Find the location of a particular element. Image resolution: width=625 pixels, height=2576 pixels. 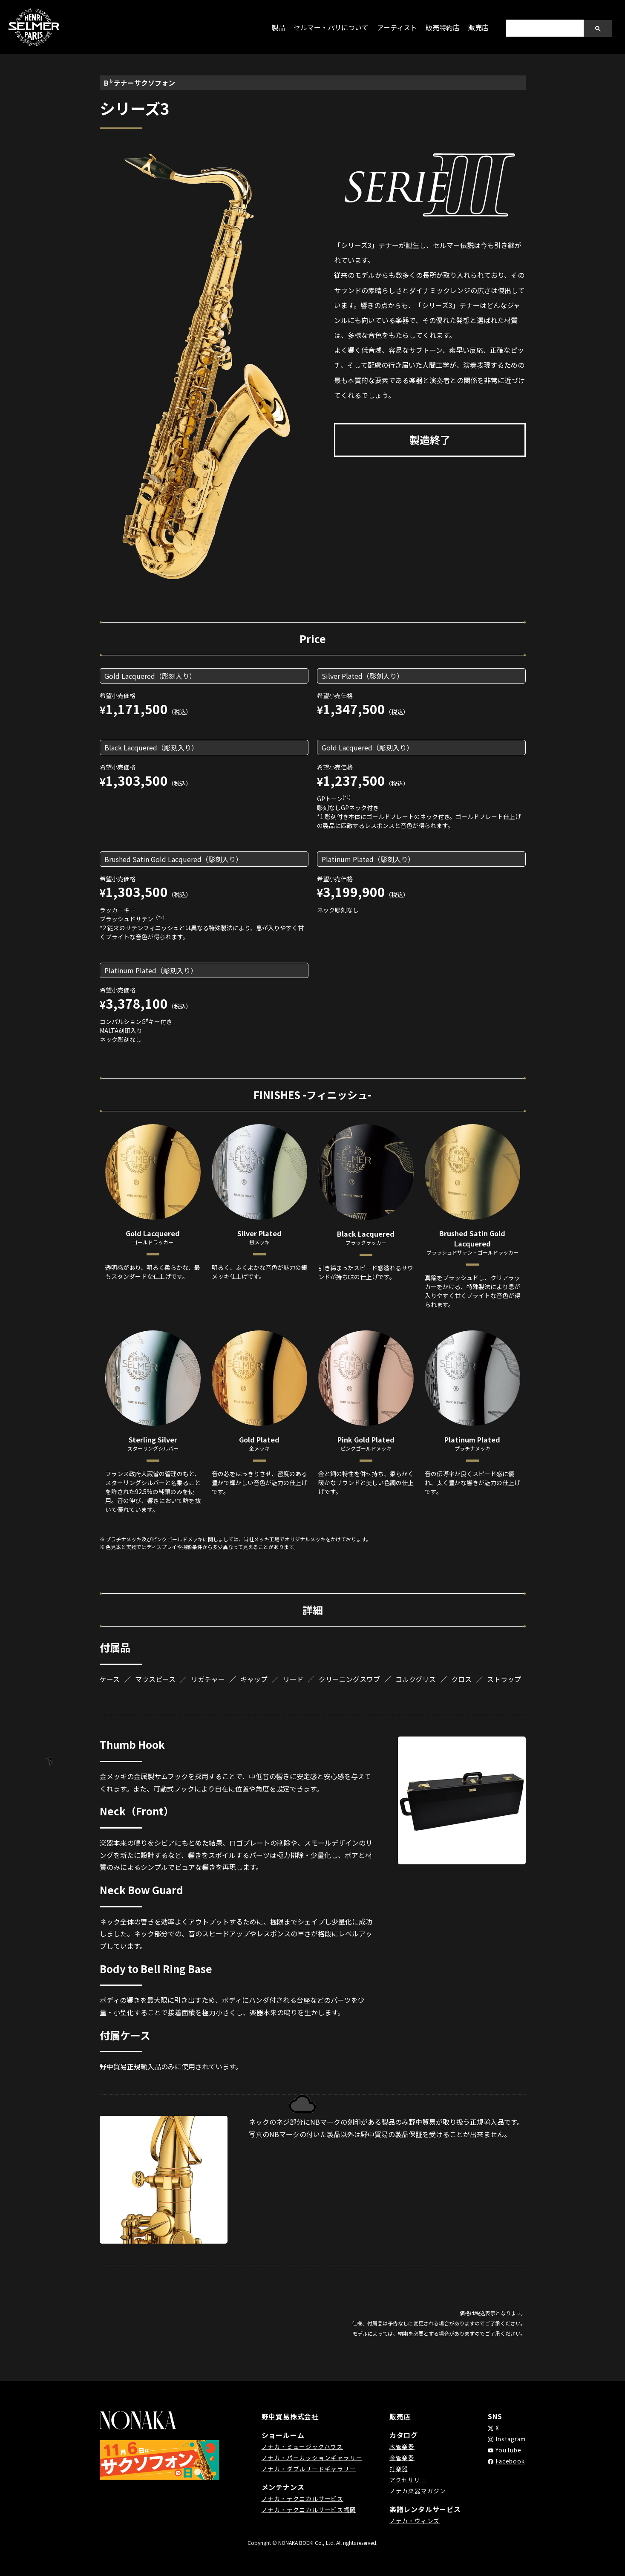

disable camera flash is located at coordinates (50, 1762).